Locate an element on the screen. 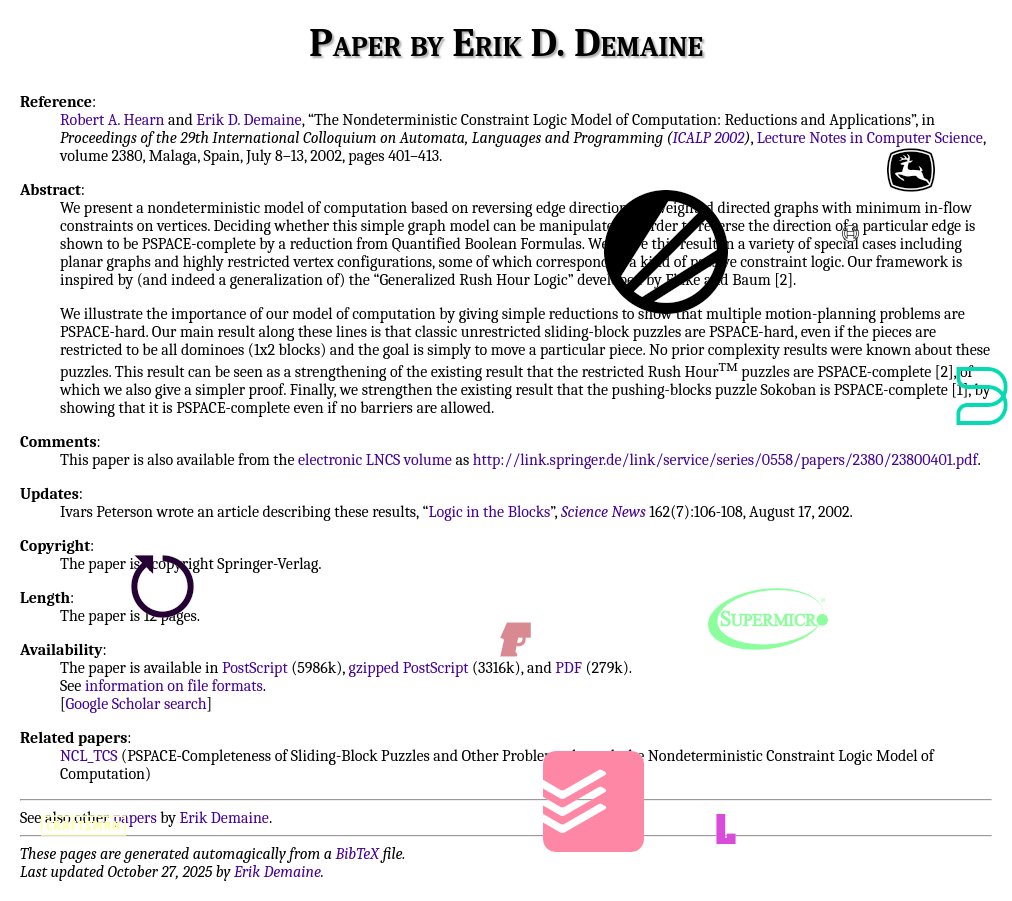 Image resolution: width=1012 pixels, height=901 pixels. bosch brand or product identifier is located at coordinates (850, 233).